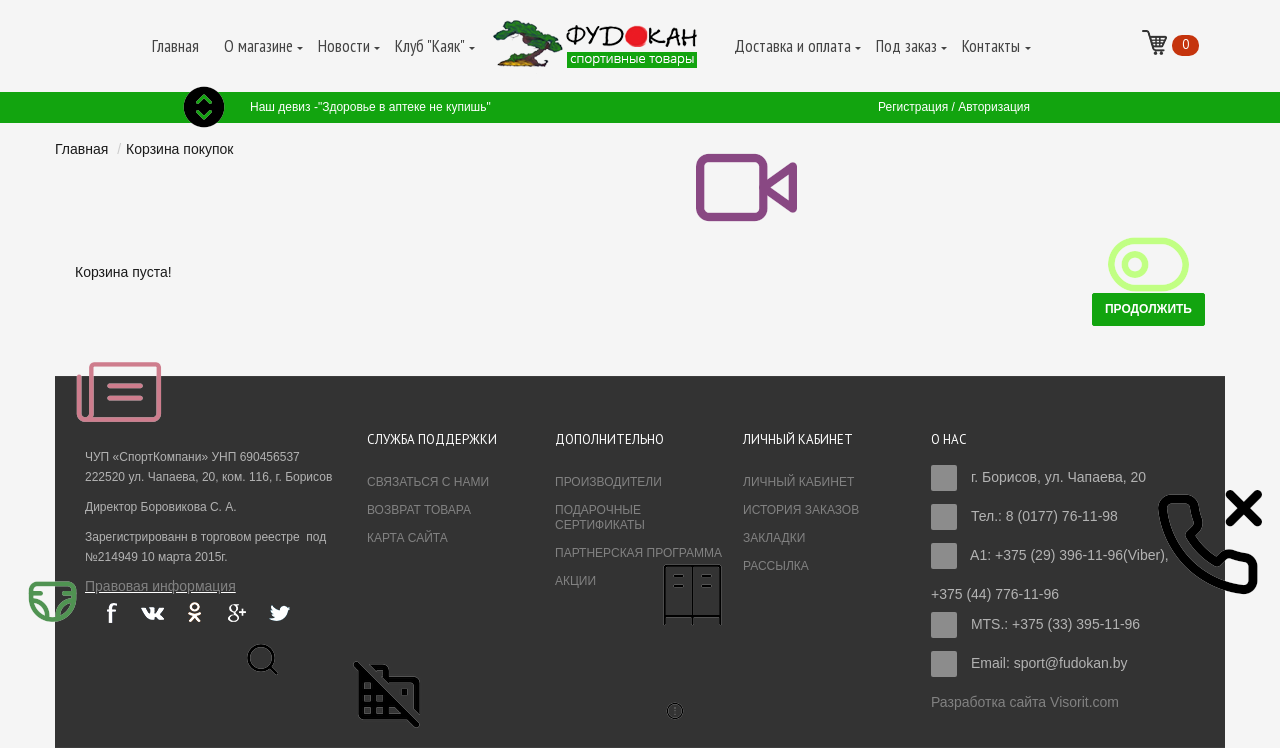 This screenshot has width=1280, height=748. Describe the element at coordinates (1148, 264) in the screenshot. I see `toggle switch in off position` at that location.